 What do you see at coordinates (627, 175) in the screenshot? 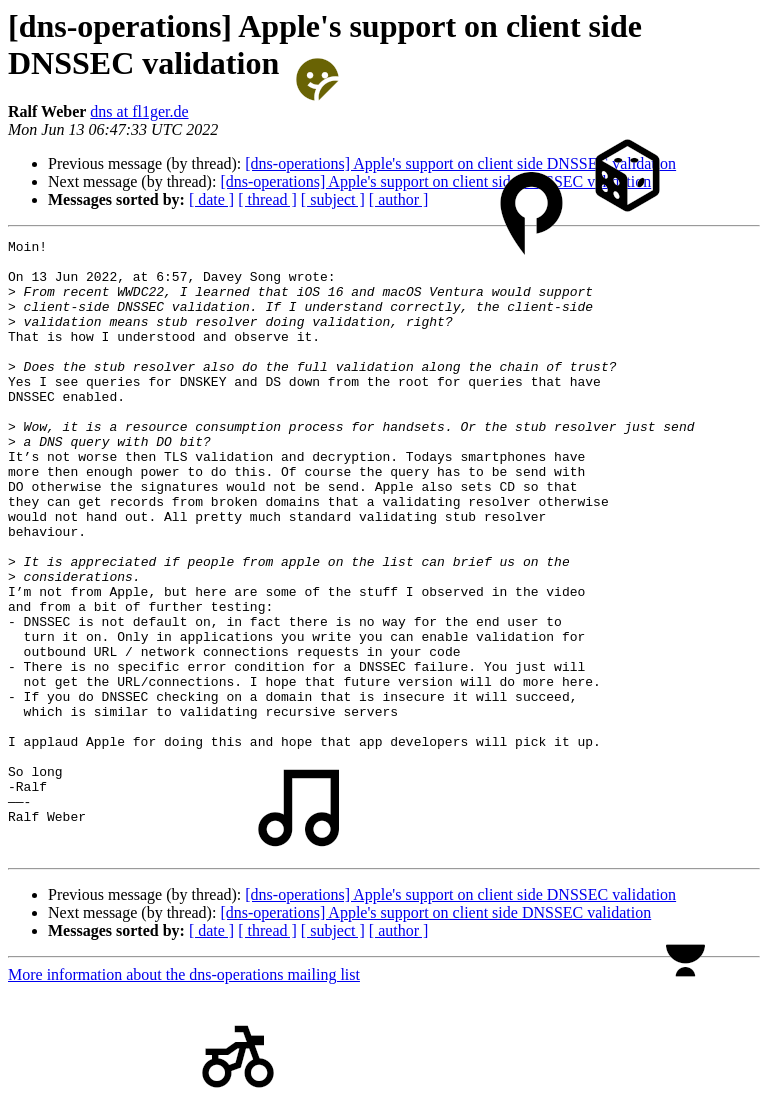
I see `randomize or shuffle content` at bounding box center [627, 175].